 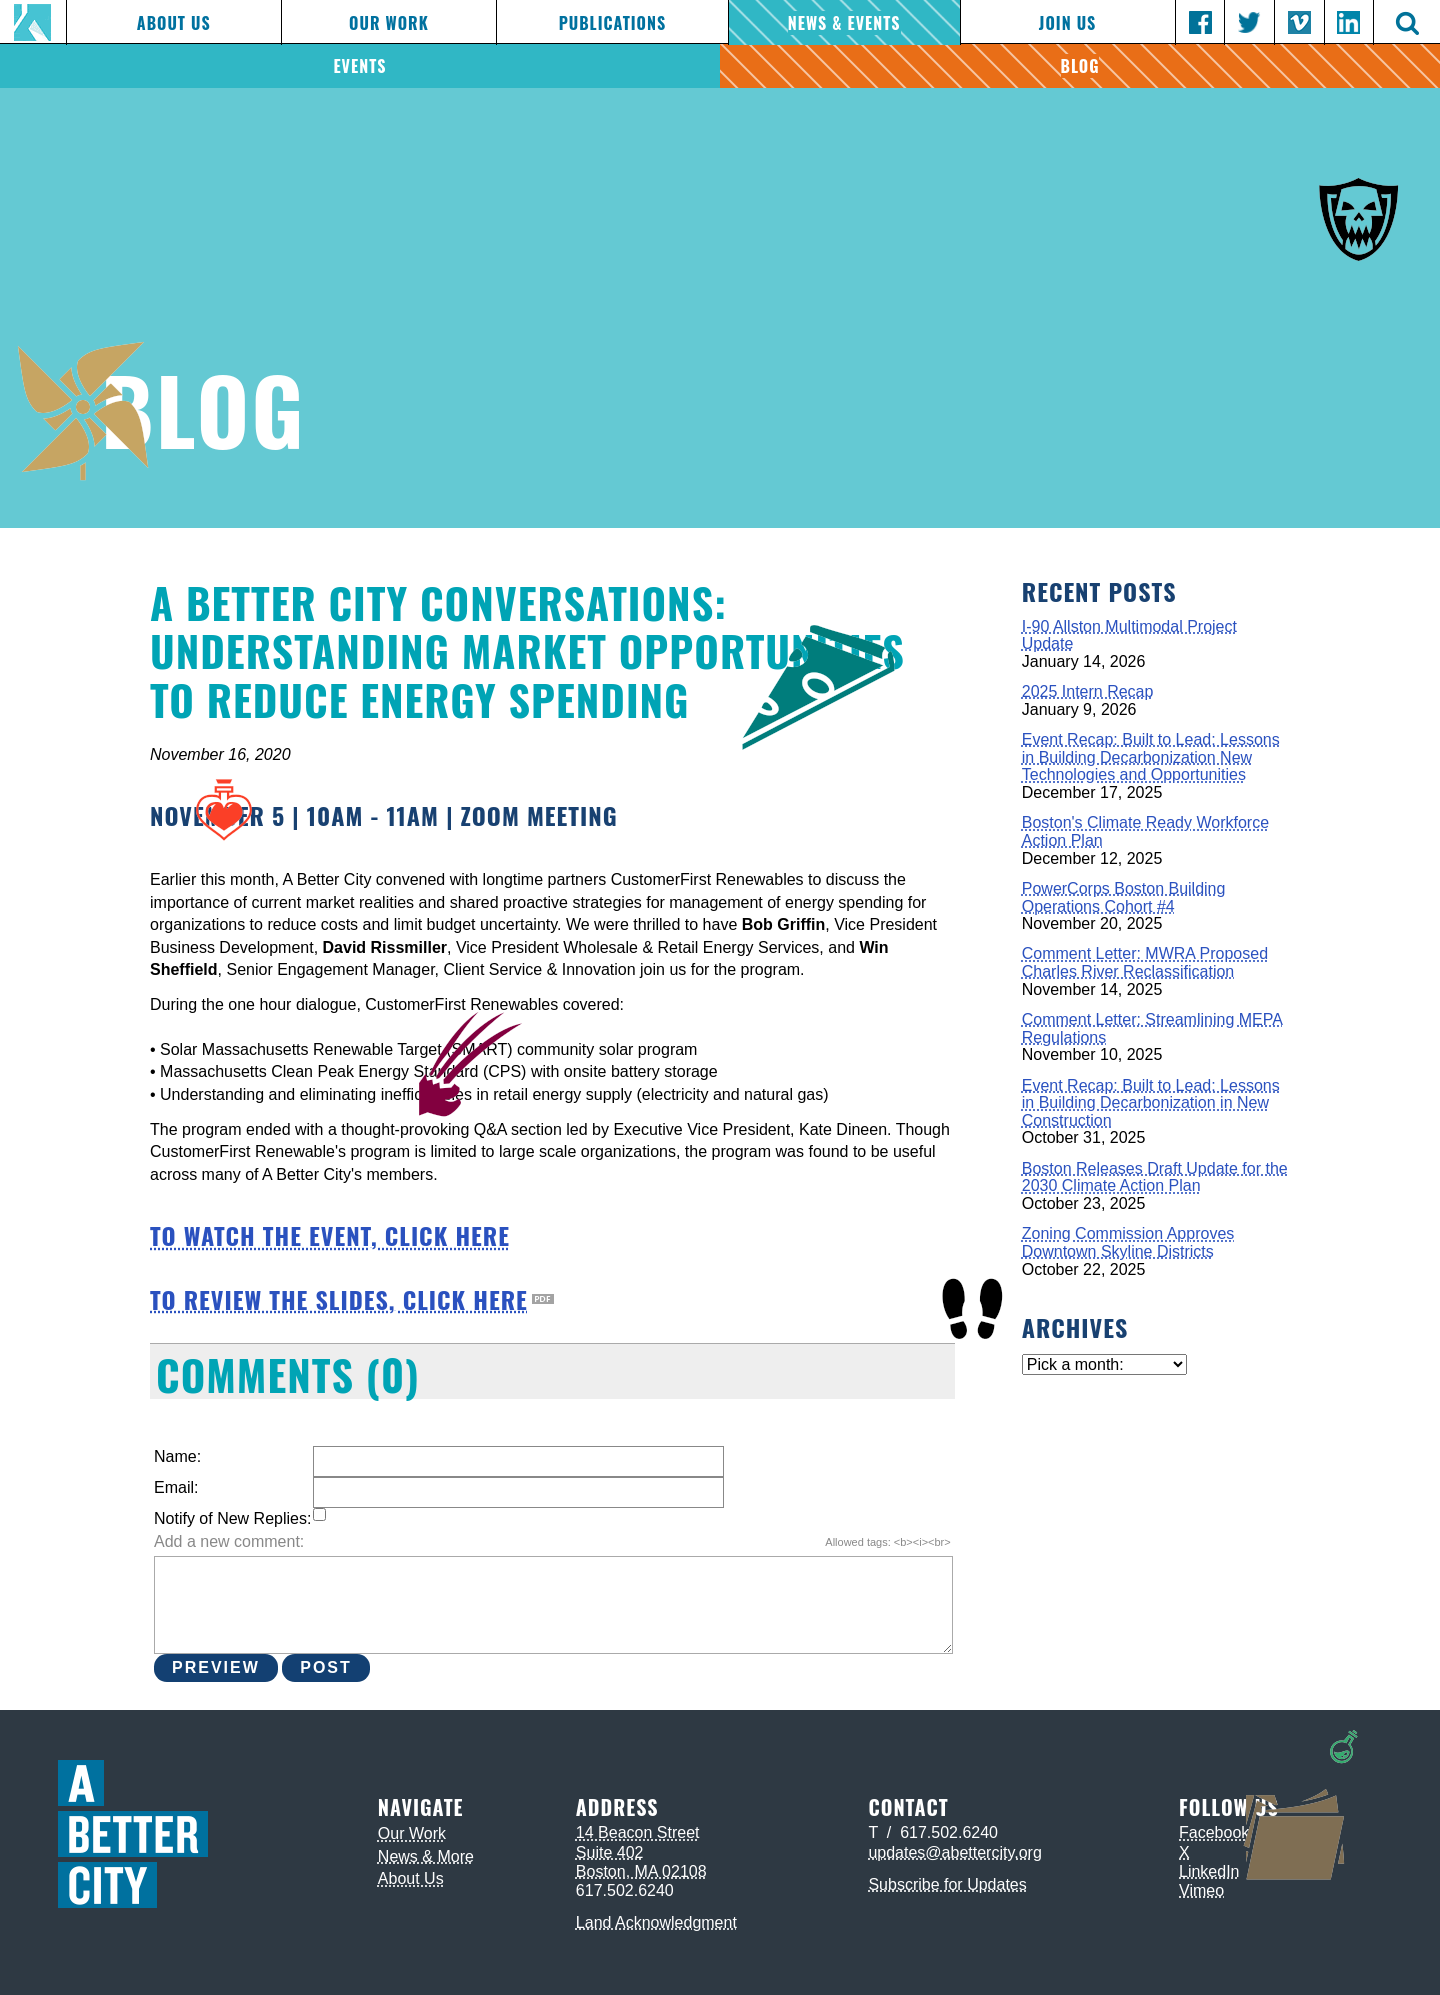 What do you see at coordinates (1358, 219) in the screenshot?
I see `indicates a security threat or danger warning` at bounding box center [1358, 219].